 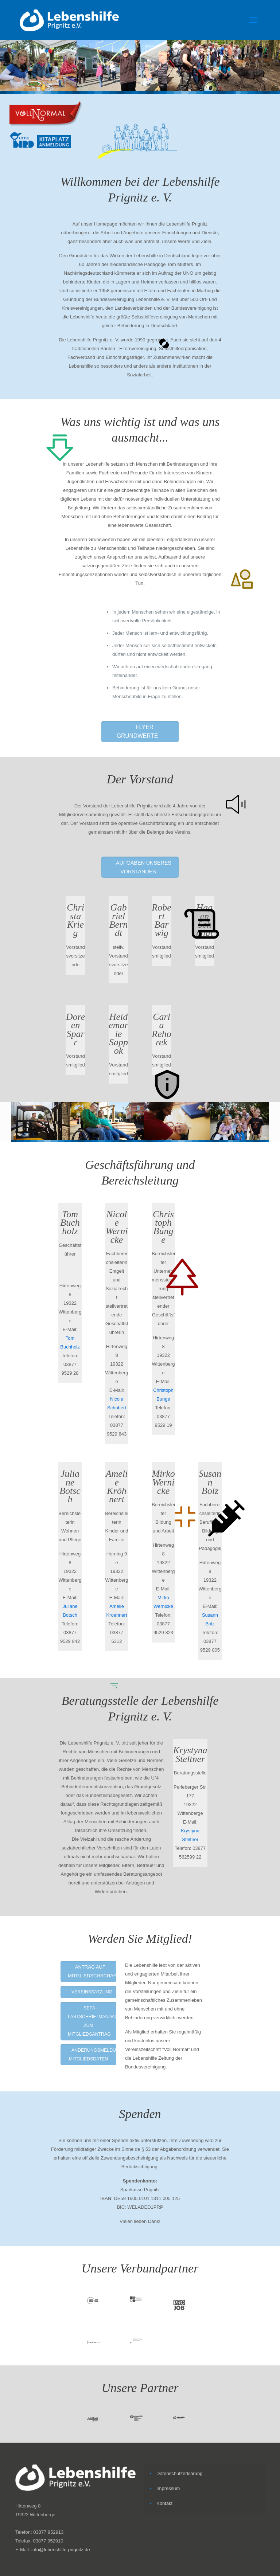 What do you see at coordinates (182, 1277) in the screenshot?
I see `indicates parks or nature areas on a map` at bounding box center [182, 1277].